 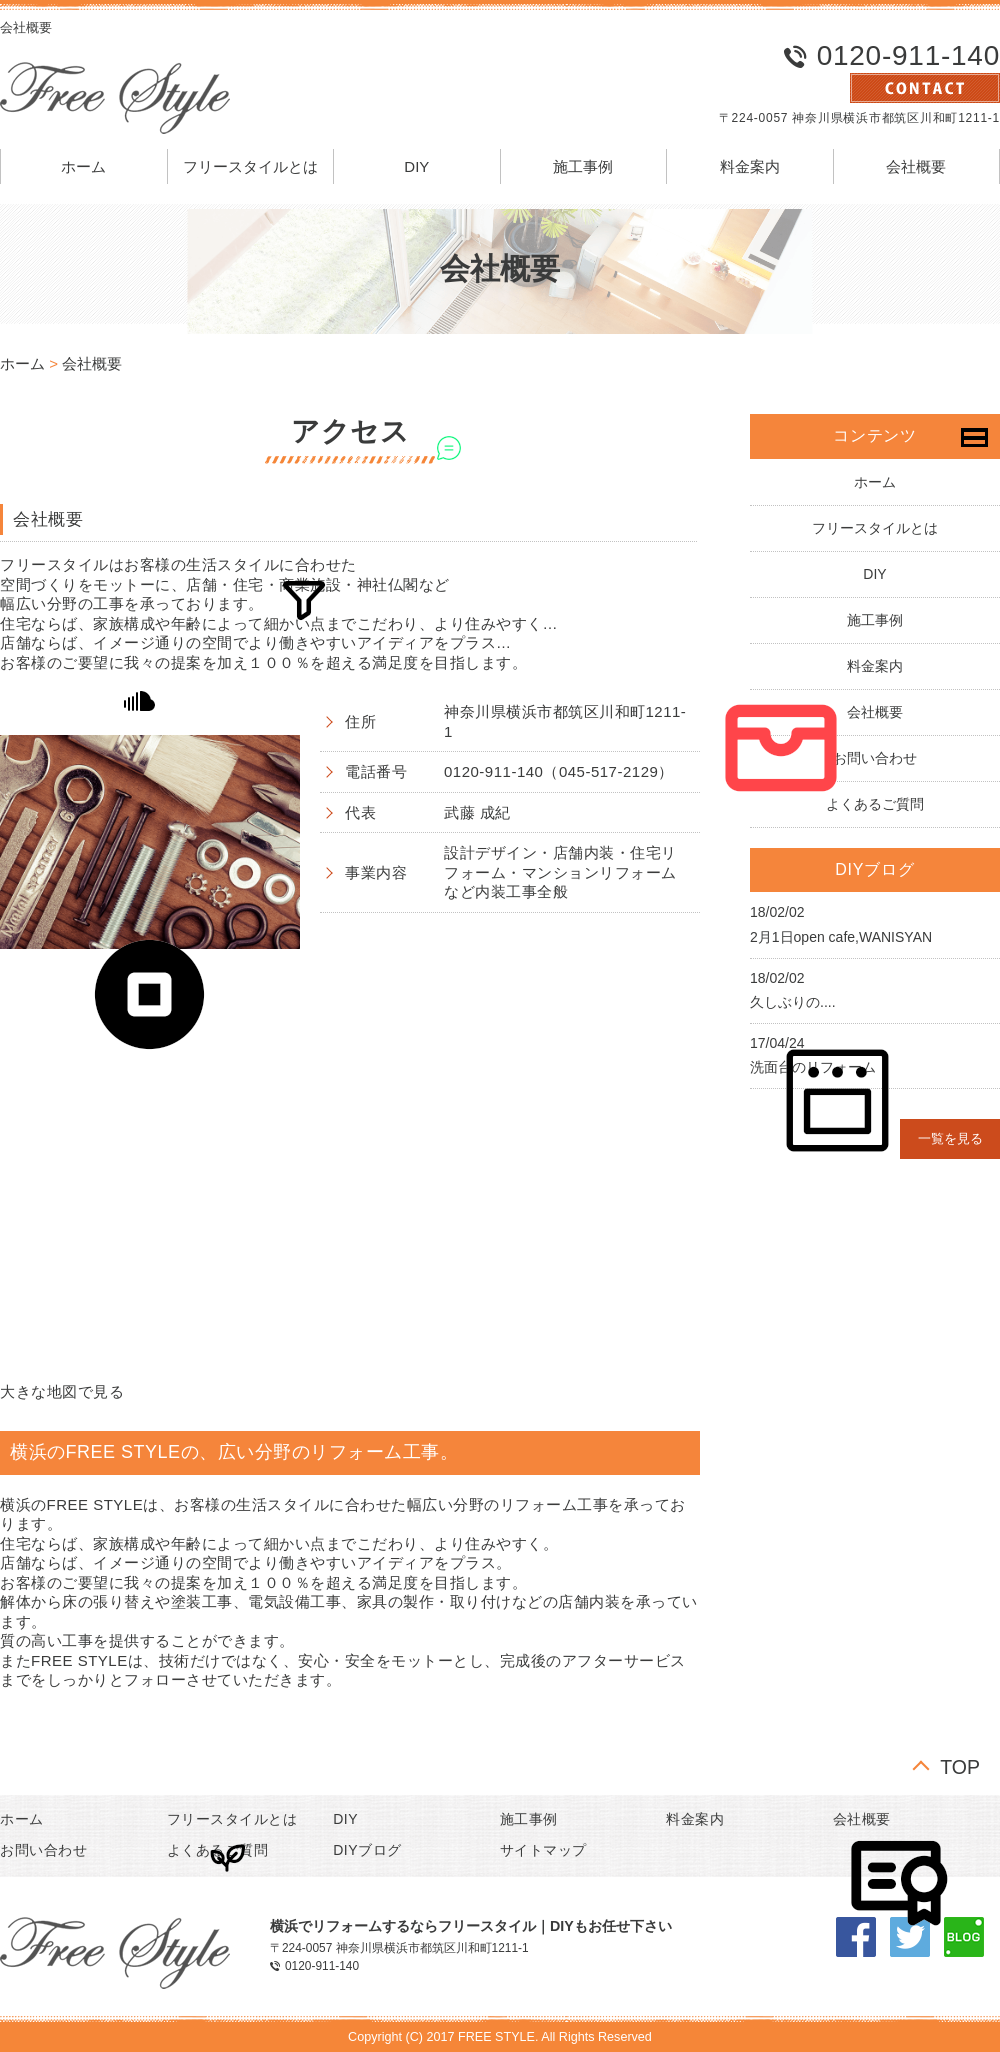 What do you see at coordinates (227, 1856) in the screenshot?
I see `access garden or plant care features` at bounding box center [227, 1856].